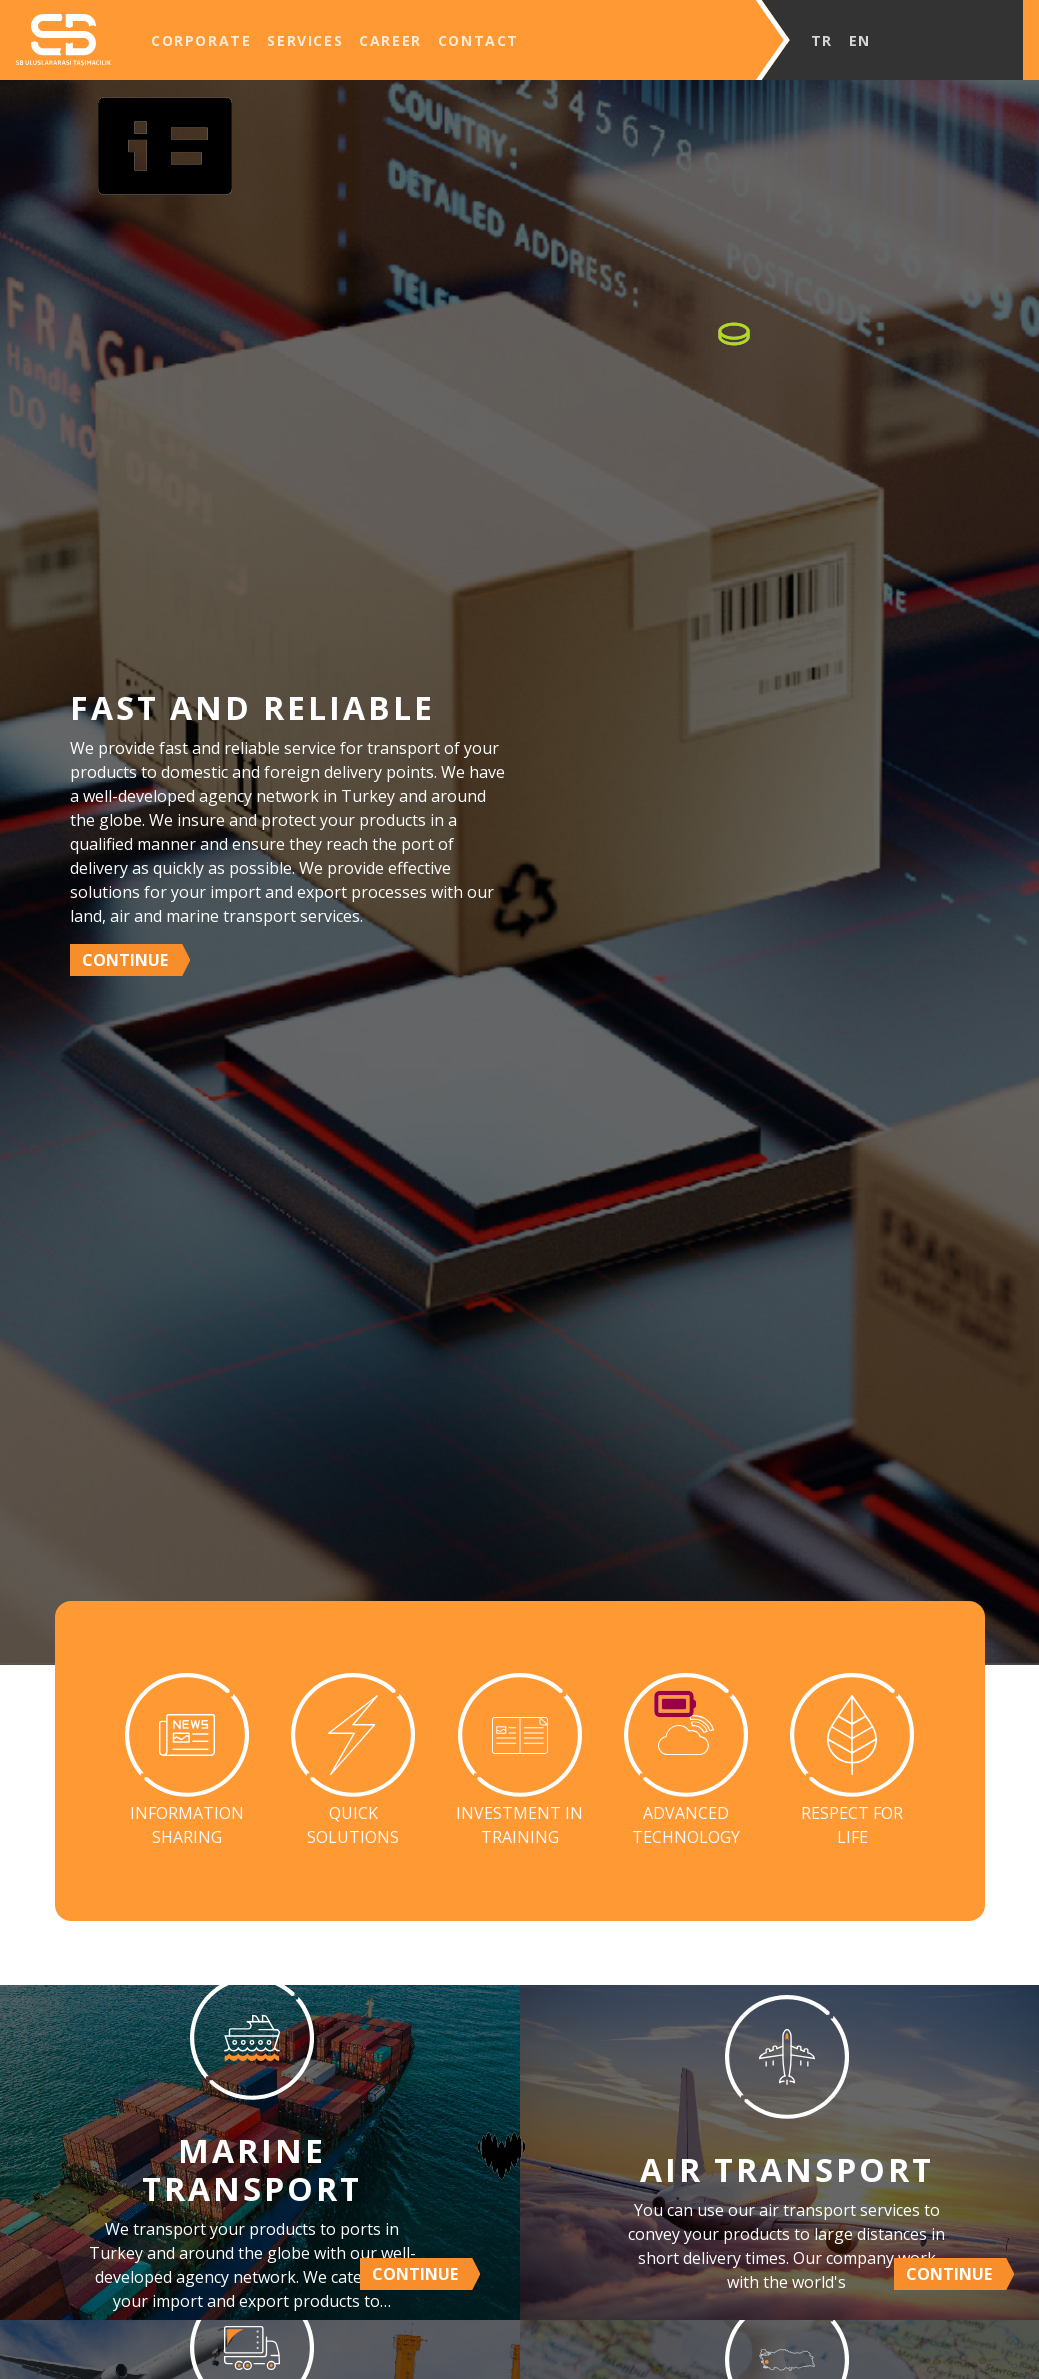  What do you see at coordinates (165, 146) in the screenshot?
I see `view contact or business card details` at bounding box center [165, 146].